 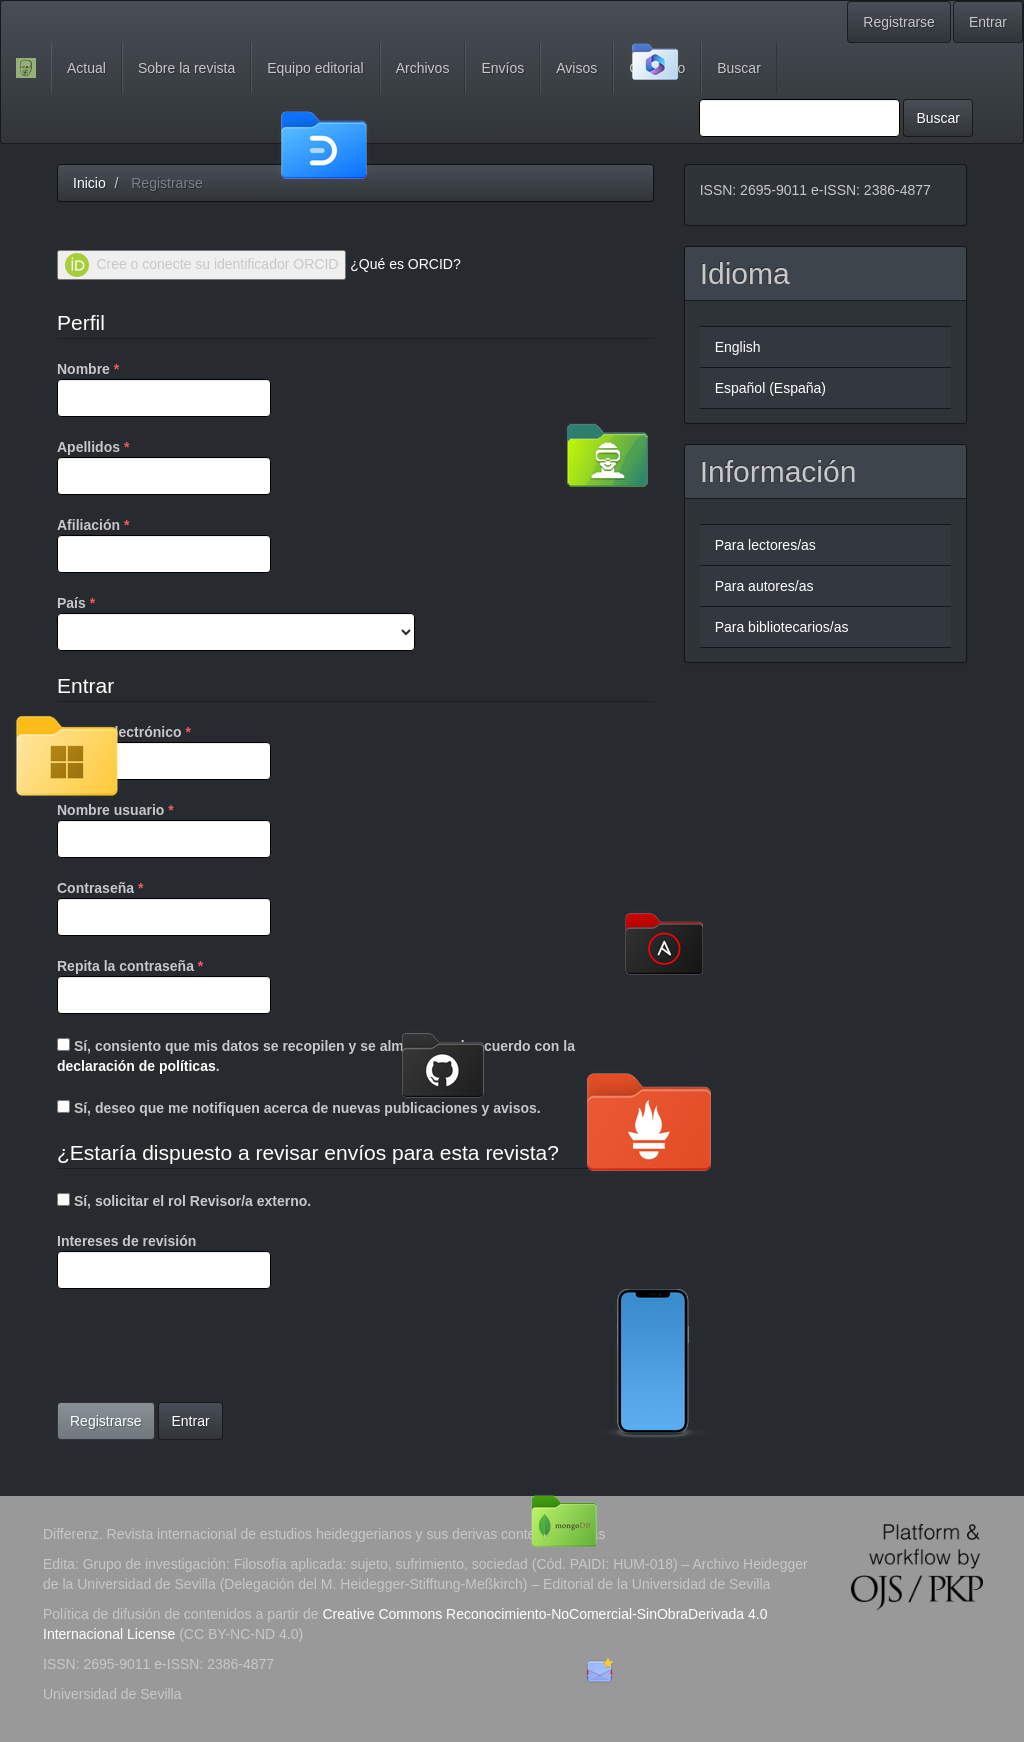 I want to click on open folder containing github repositories, so click(x=442, y=1067).